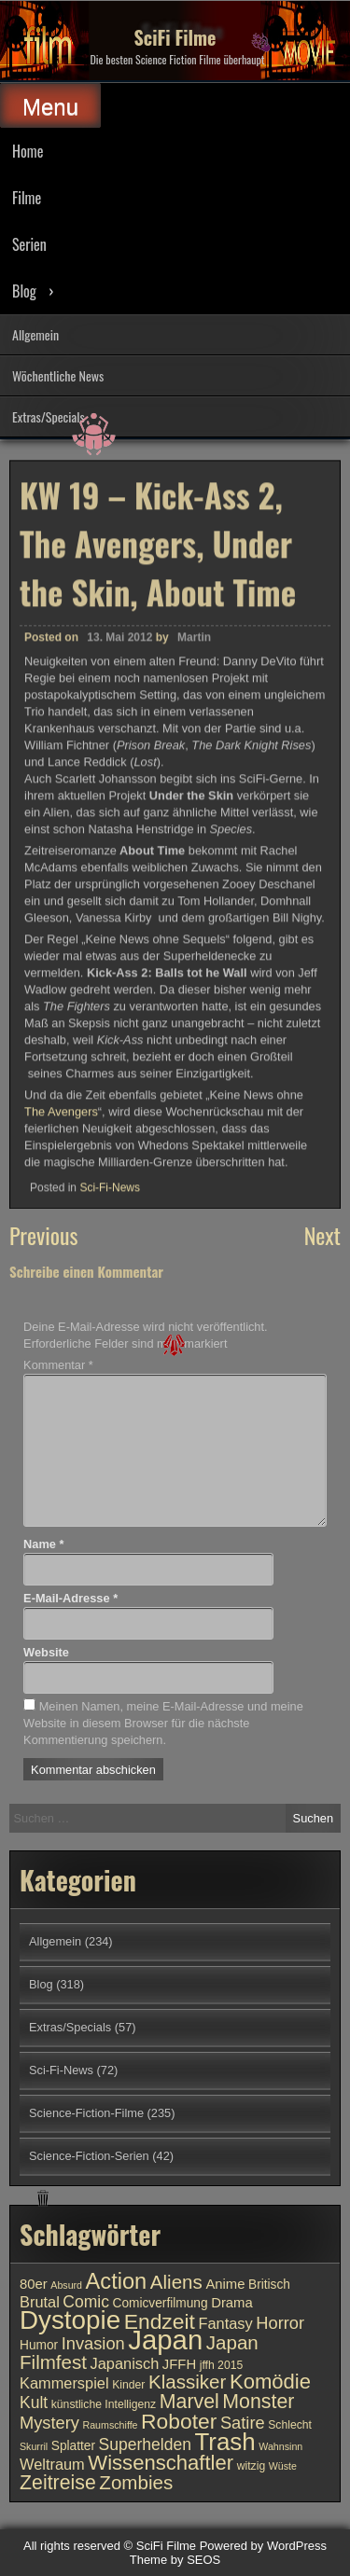 Image resolution: width=350 pixels, height=2576 pixels. I want to click on view your collected crystals or gems, so click(174, 1345).